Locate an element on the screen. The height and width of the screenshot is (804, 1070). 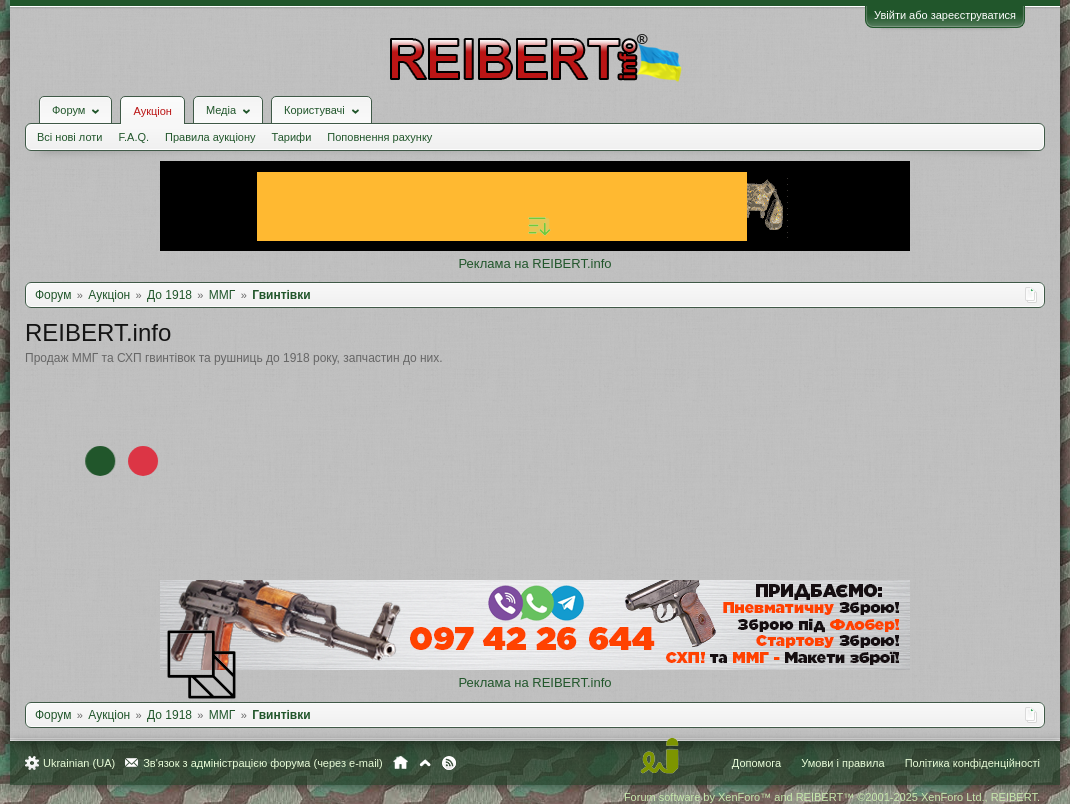
sign or add a signature is located at coordinates (660, 757).